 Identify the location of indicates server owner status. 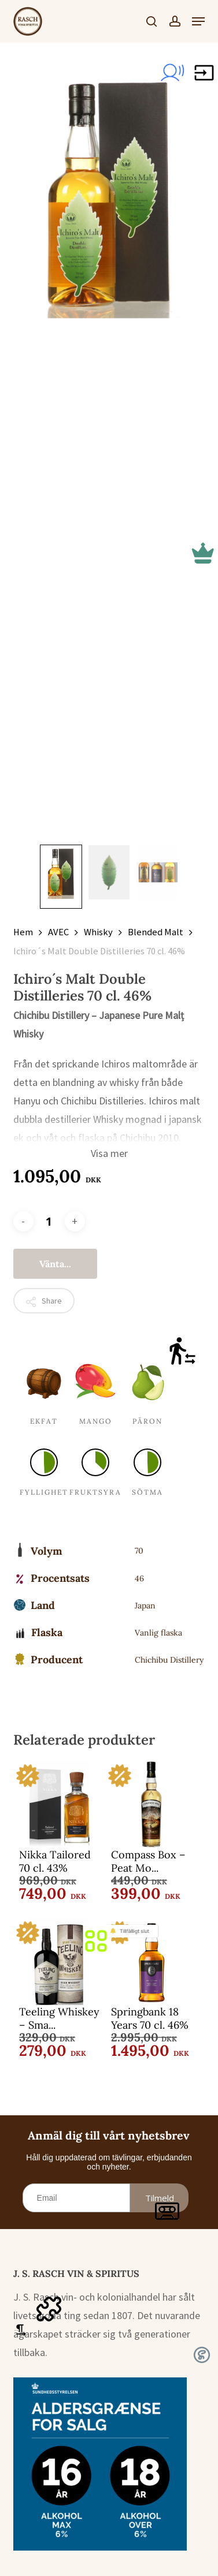
(203, 553).